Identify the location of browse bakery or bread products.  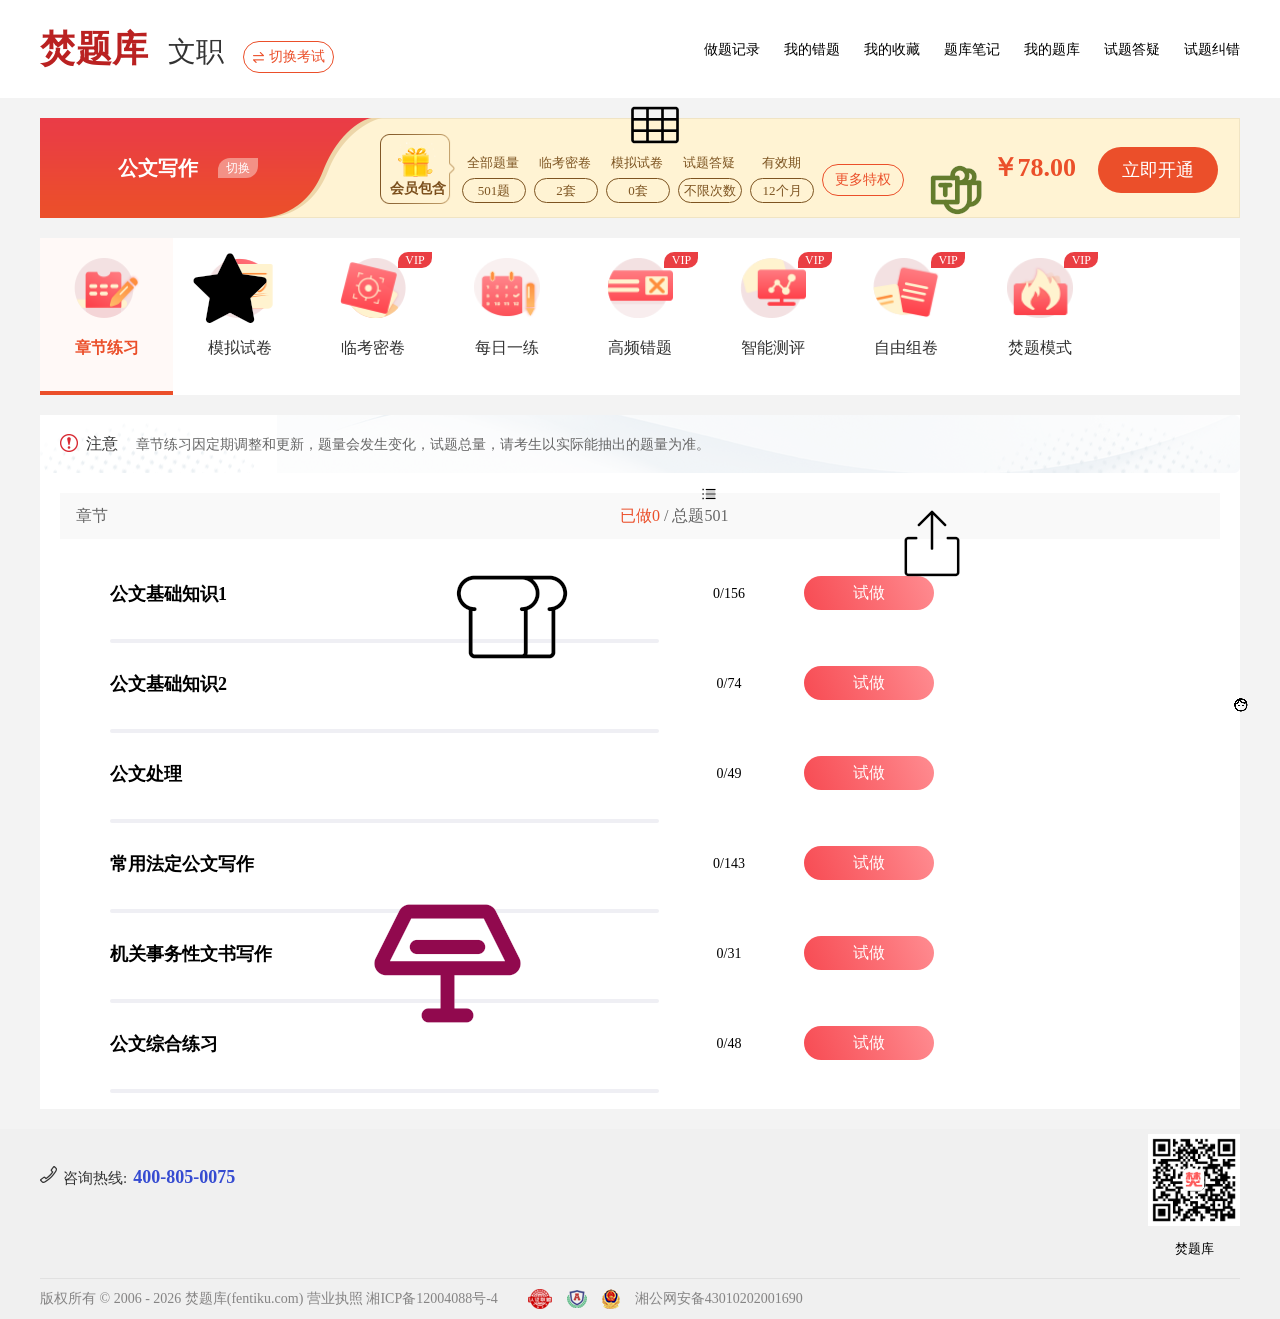
(514, 617).